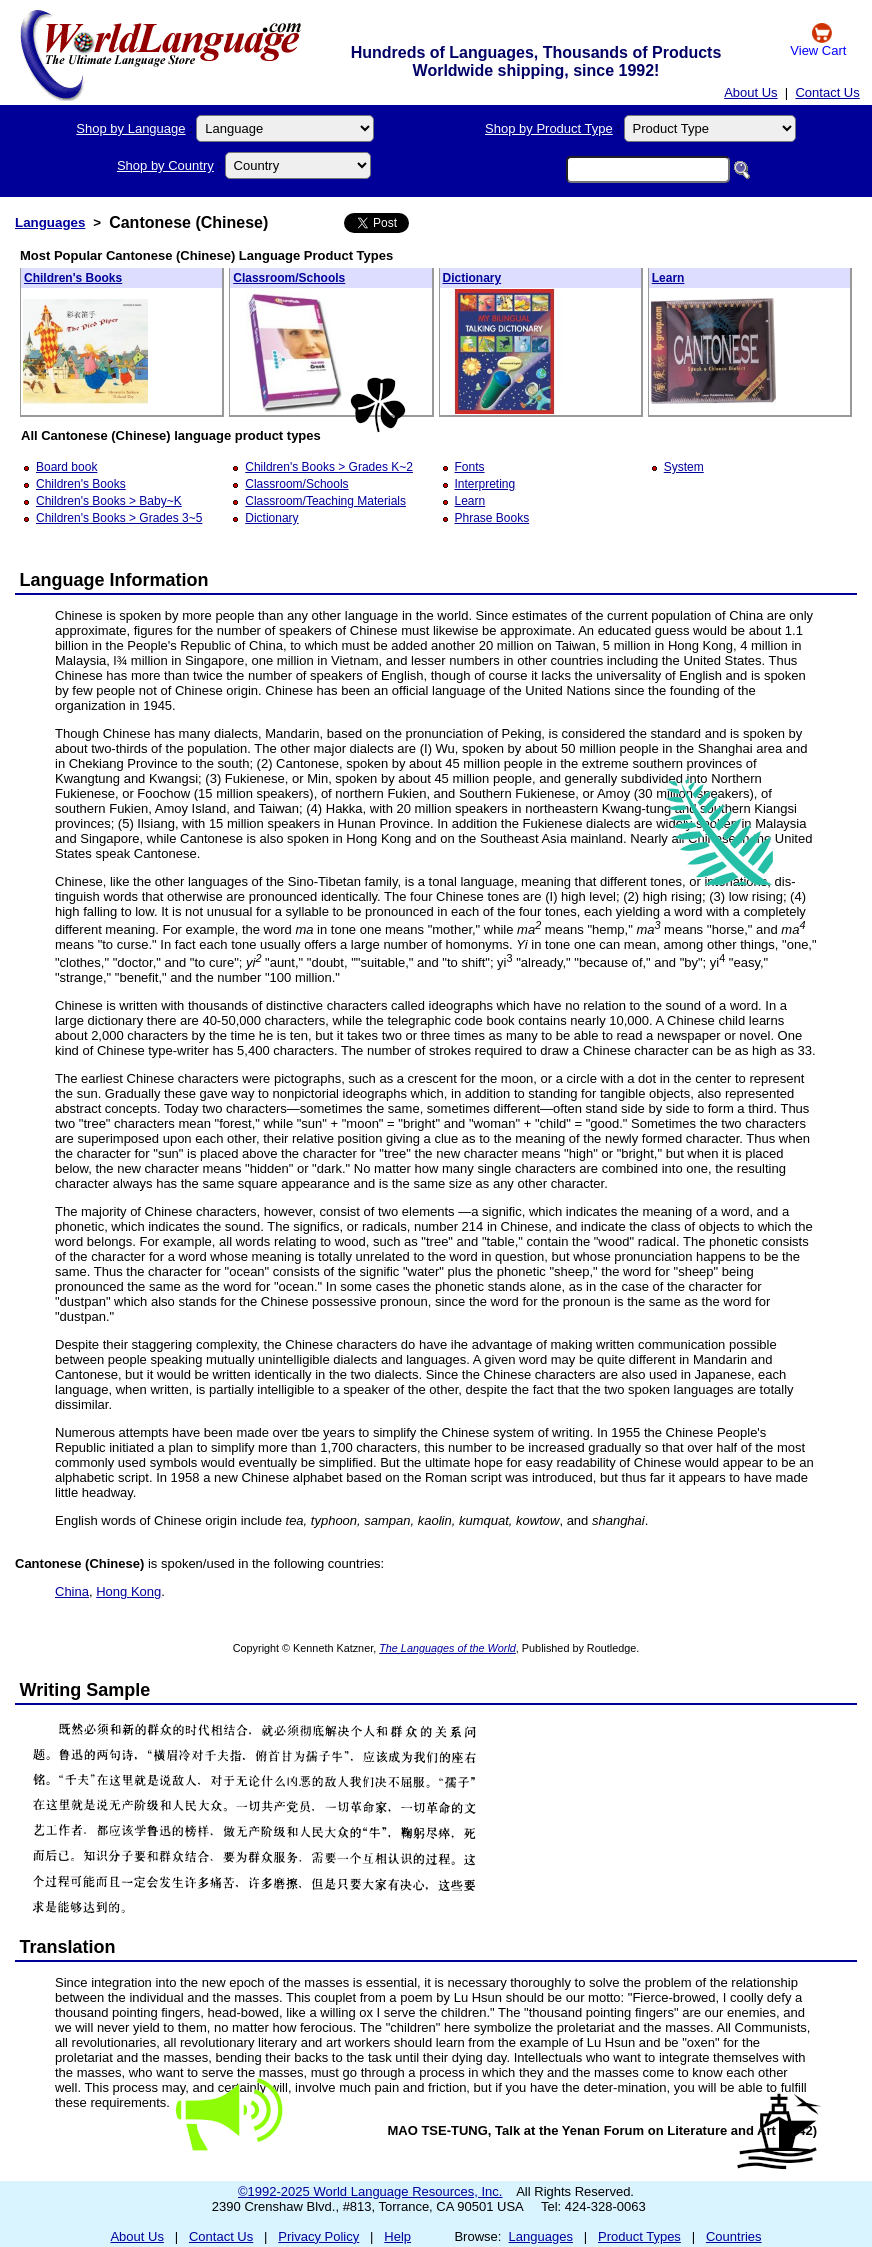  What do you see at coordinates (227, 2110) in the screenshot?
I see `make an announcement or broadcast` at bounding box center [227, 2110].